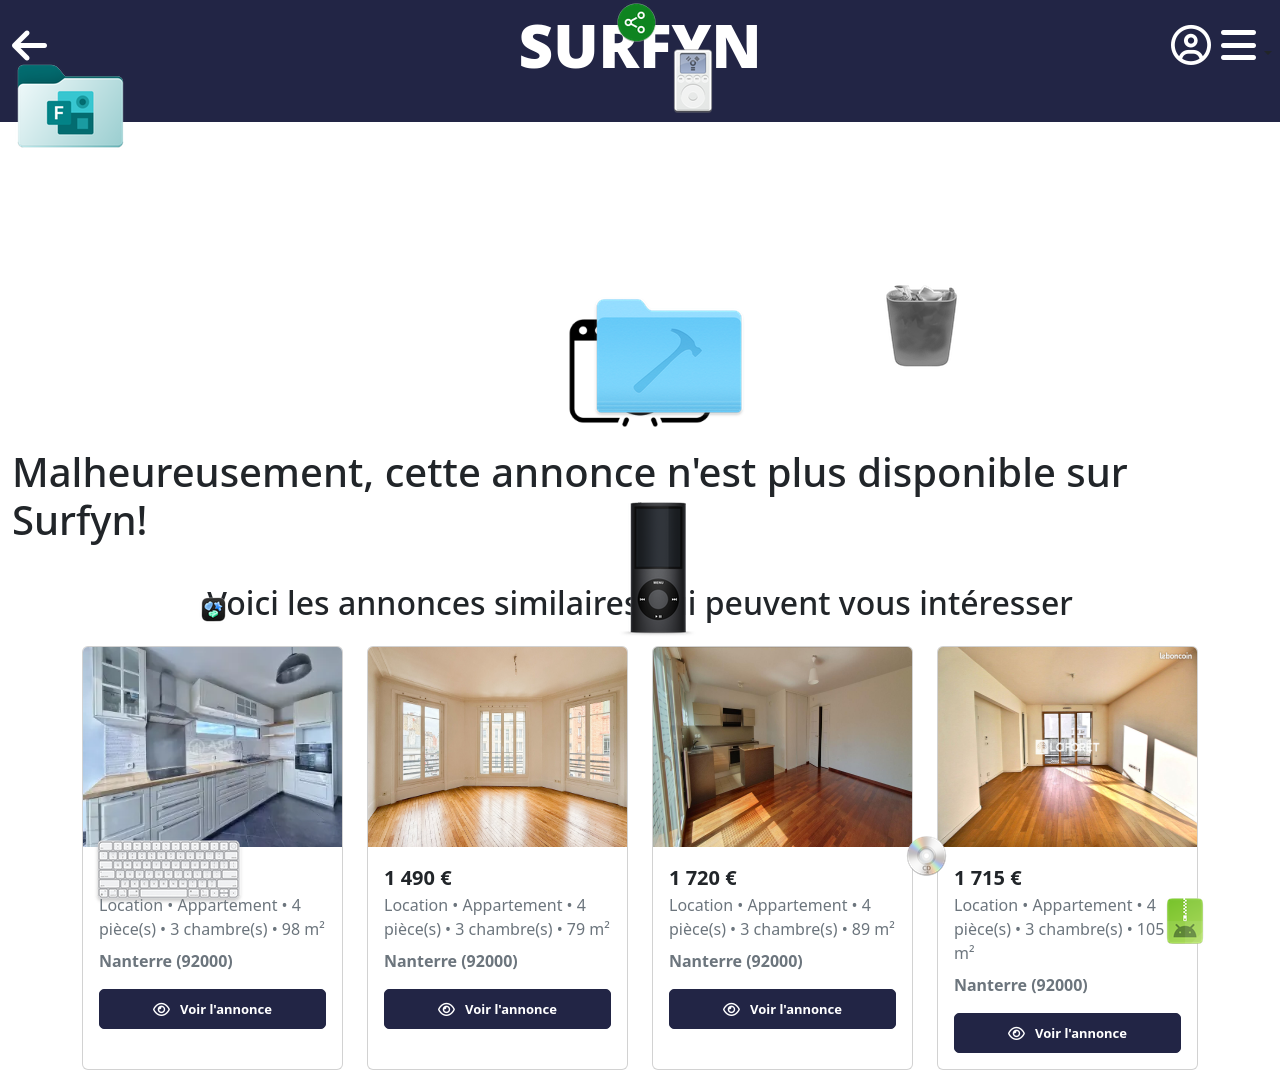 Image resolution: width=1280 pixels, height=1086 pixels. Describe the element at coordinates (168, 869) in the screenshot. I see `connect a bluetooth keyboard` at that location.